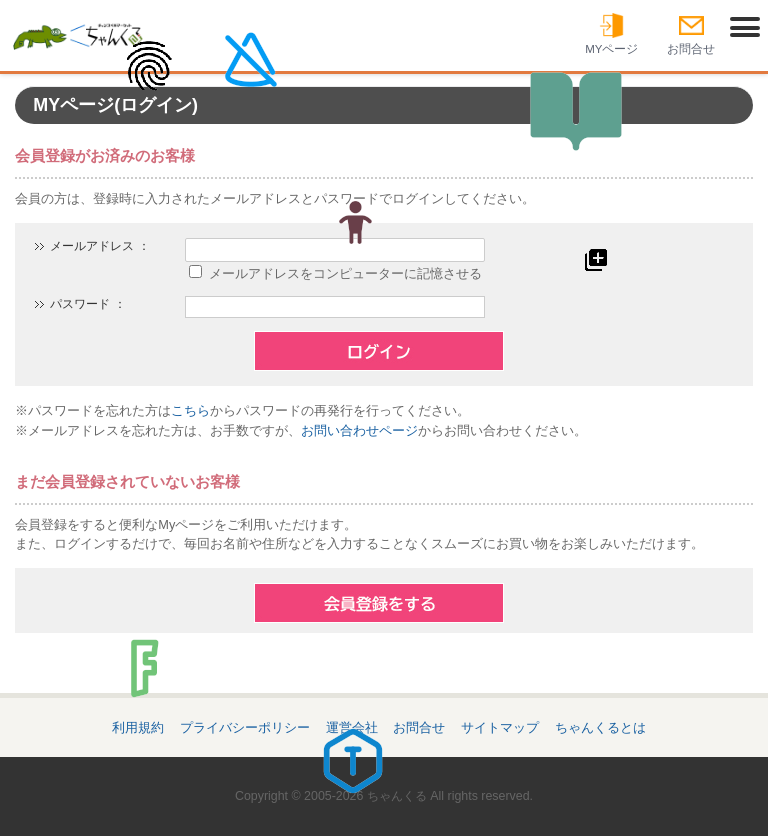  What do you see at coordinates (355, 223) in the screenshot?
I see `select male gender option` at bounding box center [355, 223].